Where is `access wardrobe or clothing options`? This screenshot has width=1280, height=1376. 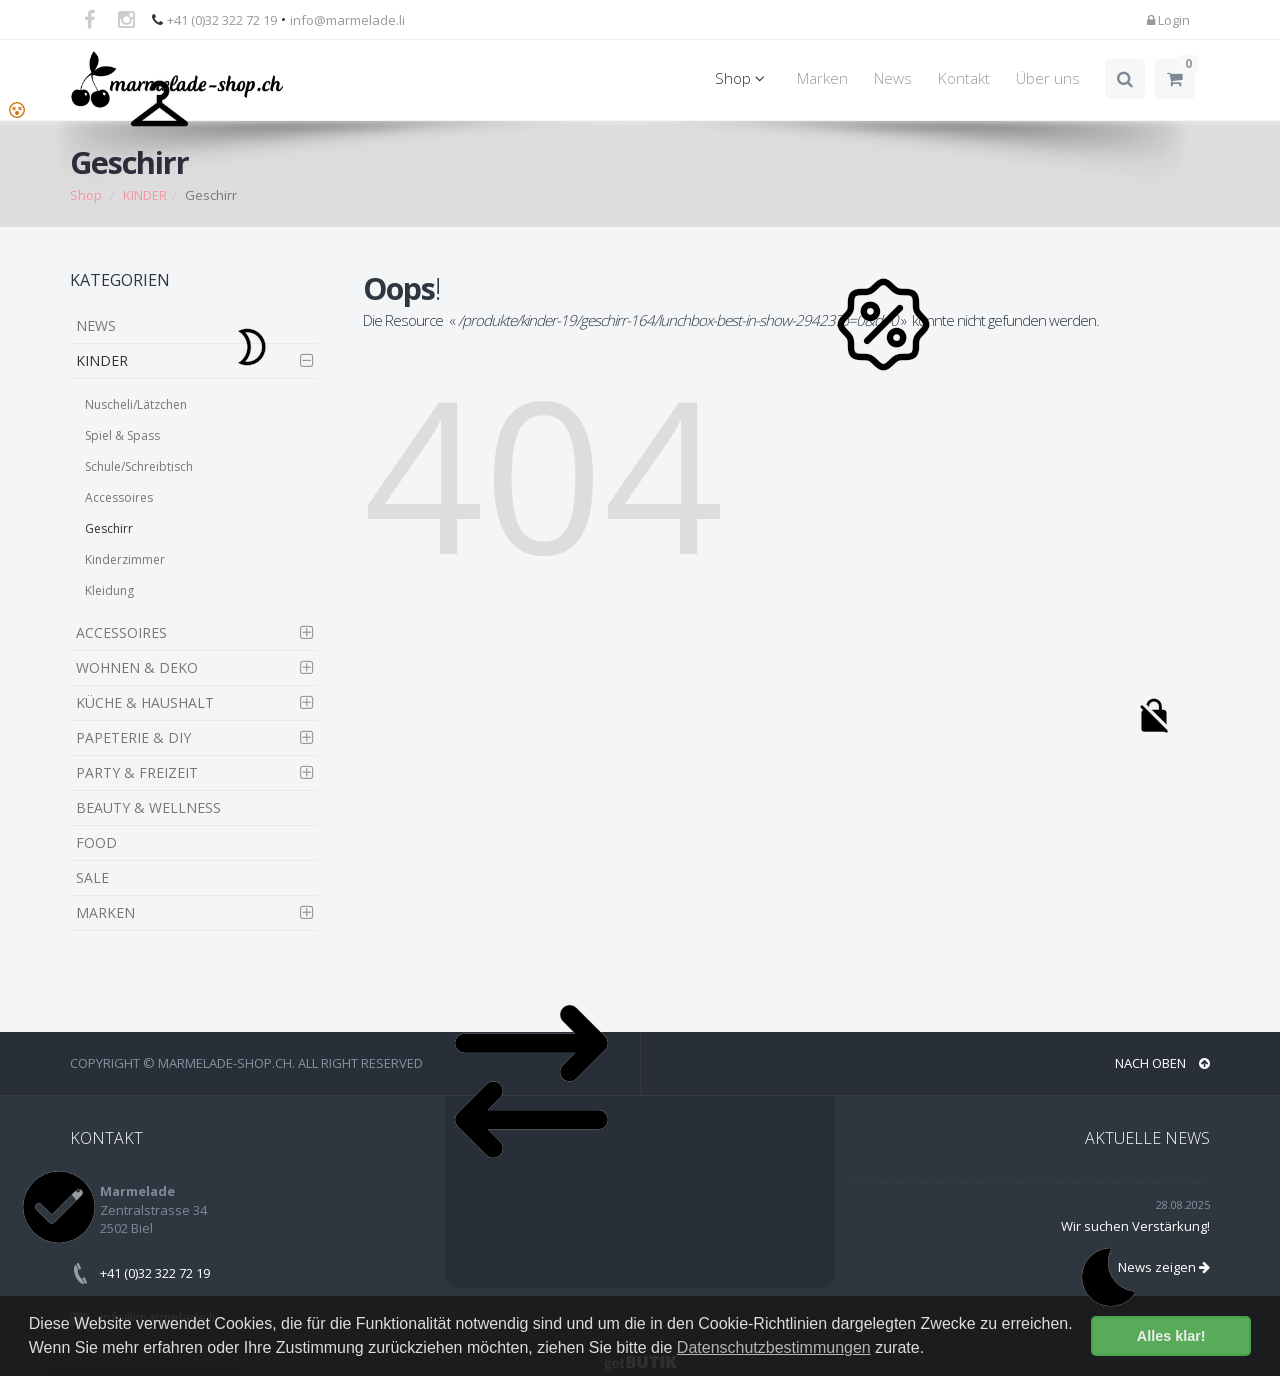
access wardrobe or clothing options is located at coordinates (159, 103).